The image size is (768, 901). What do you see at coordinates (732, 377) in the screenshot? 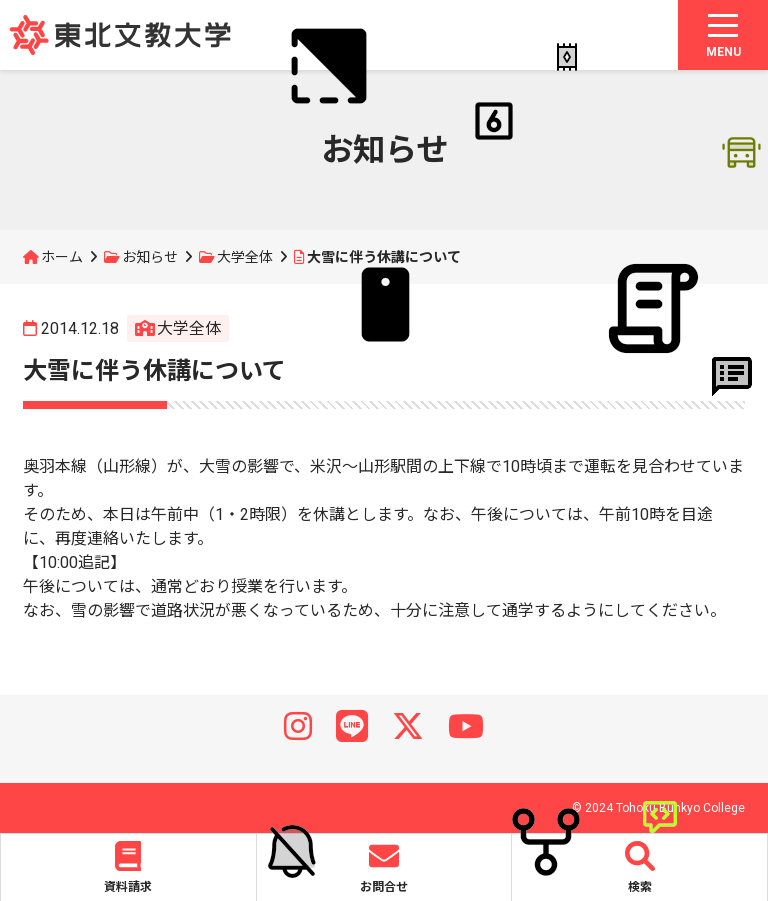
I see `view speaker notes or presentation comments` at bounding box center [732, 377].